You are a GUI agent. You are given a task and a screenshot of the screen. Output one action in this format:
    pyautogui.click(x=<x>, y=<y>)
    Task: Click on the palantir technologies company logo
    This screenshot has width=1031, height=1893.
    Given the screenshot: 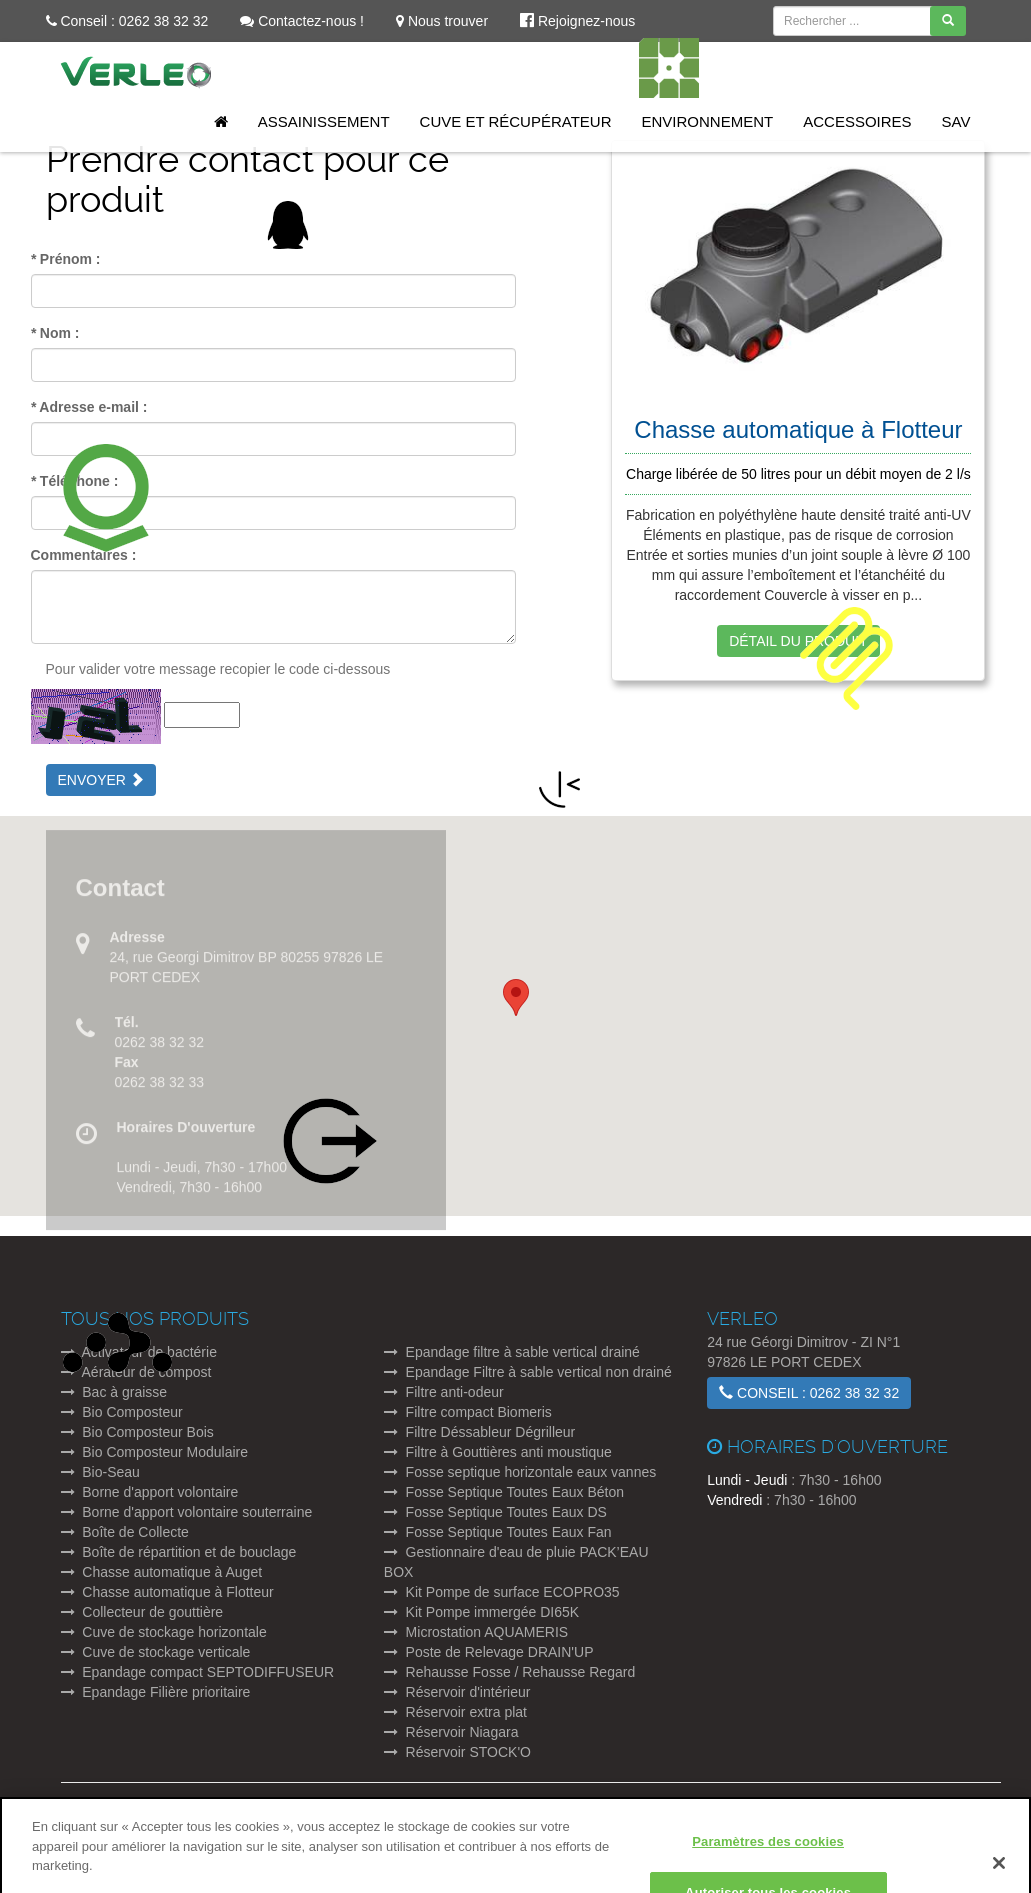 What is the action you would take?
    pyautogui.click(x=106, y=498)
    